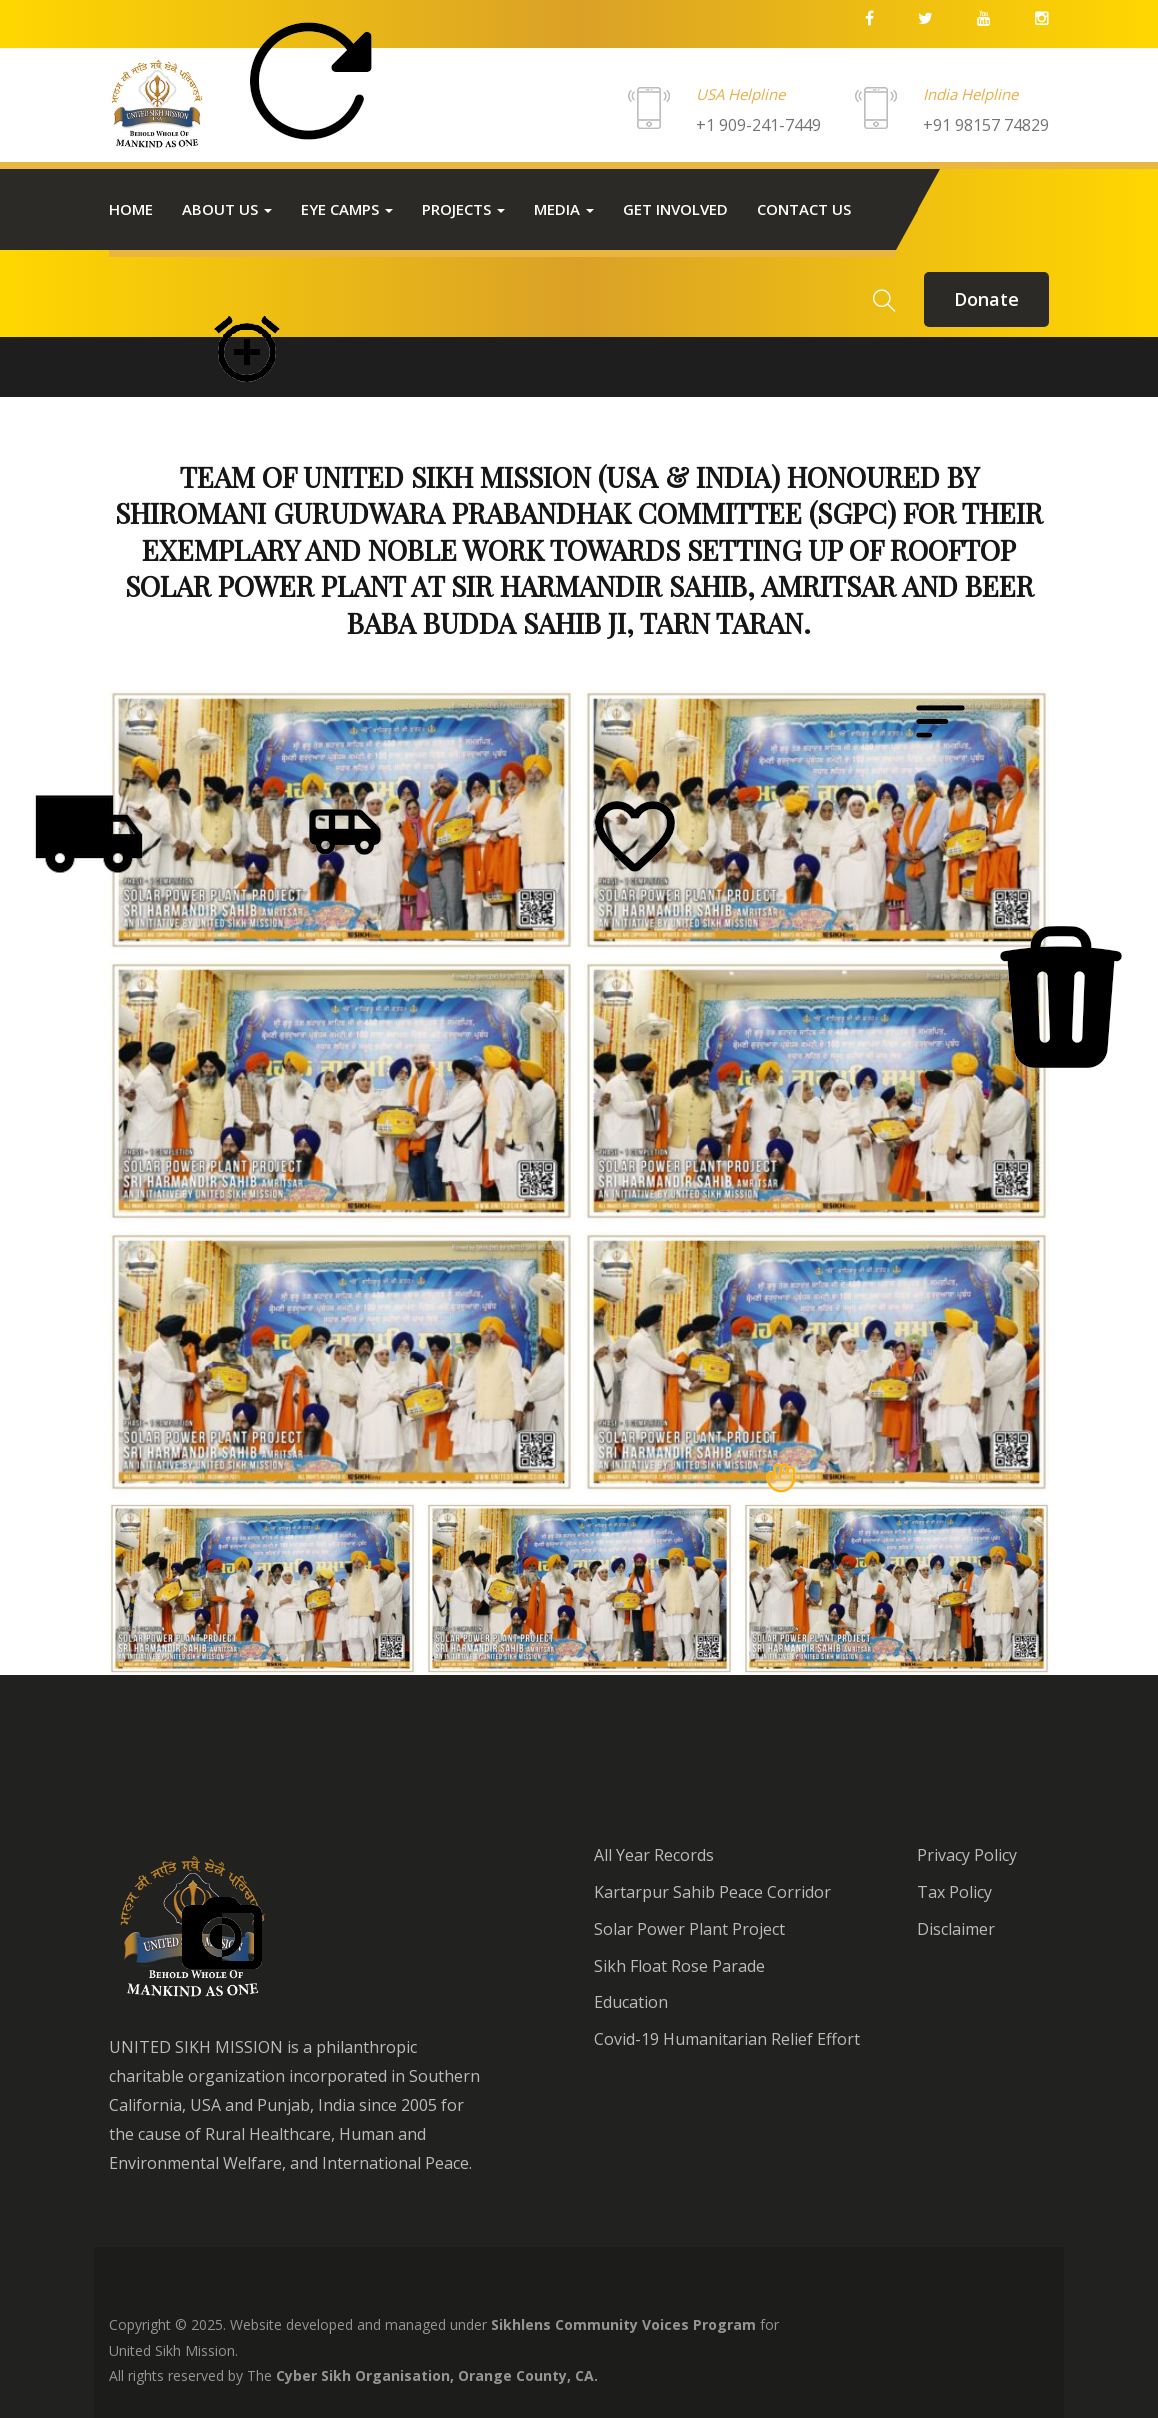 The image size is (1158, 2418). I want to click on apply black and white filter to photos, so click(222, 1933).